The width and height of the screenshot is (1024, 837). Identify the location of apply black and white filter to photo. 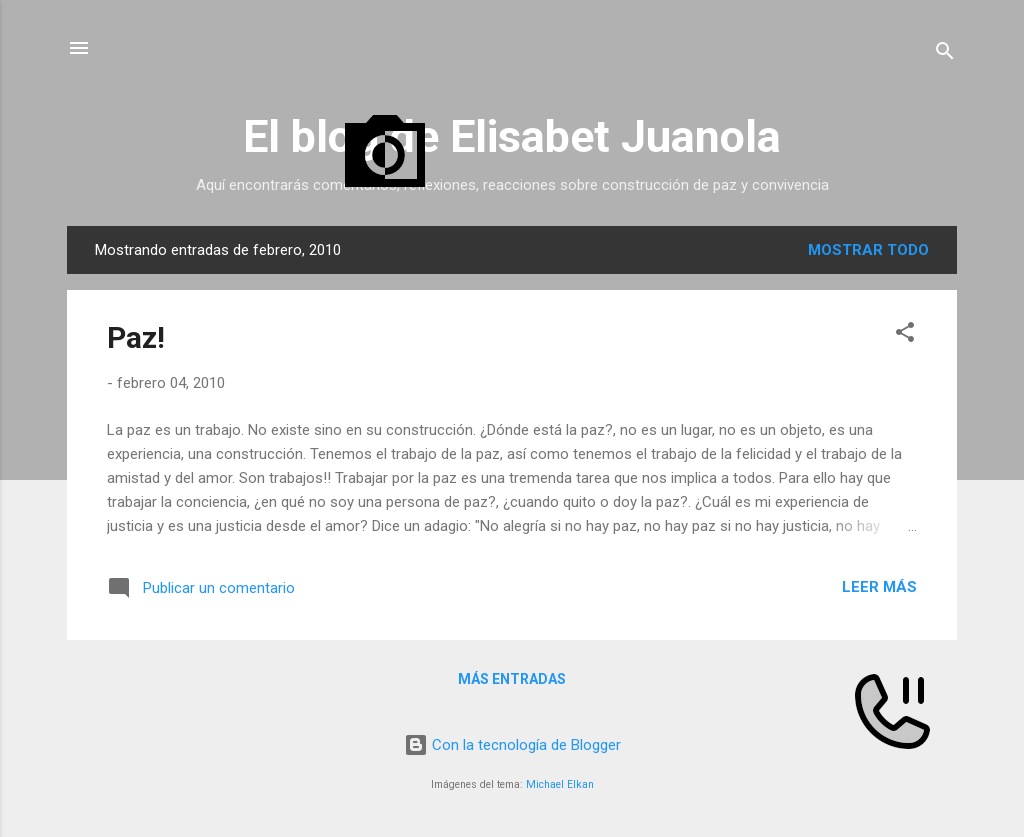
(385, 151).